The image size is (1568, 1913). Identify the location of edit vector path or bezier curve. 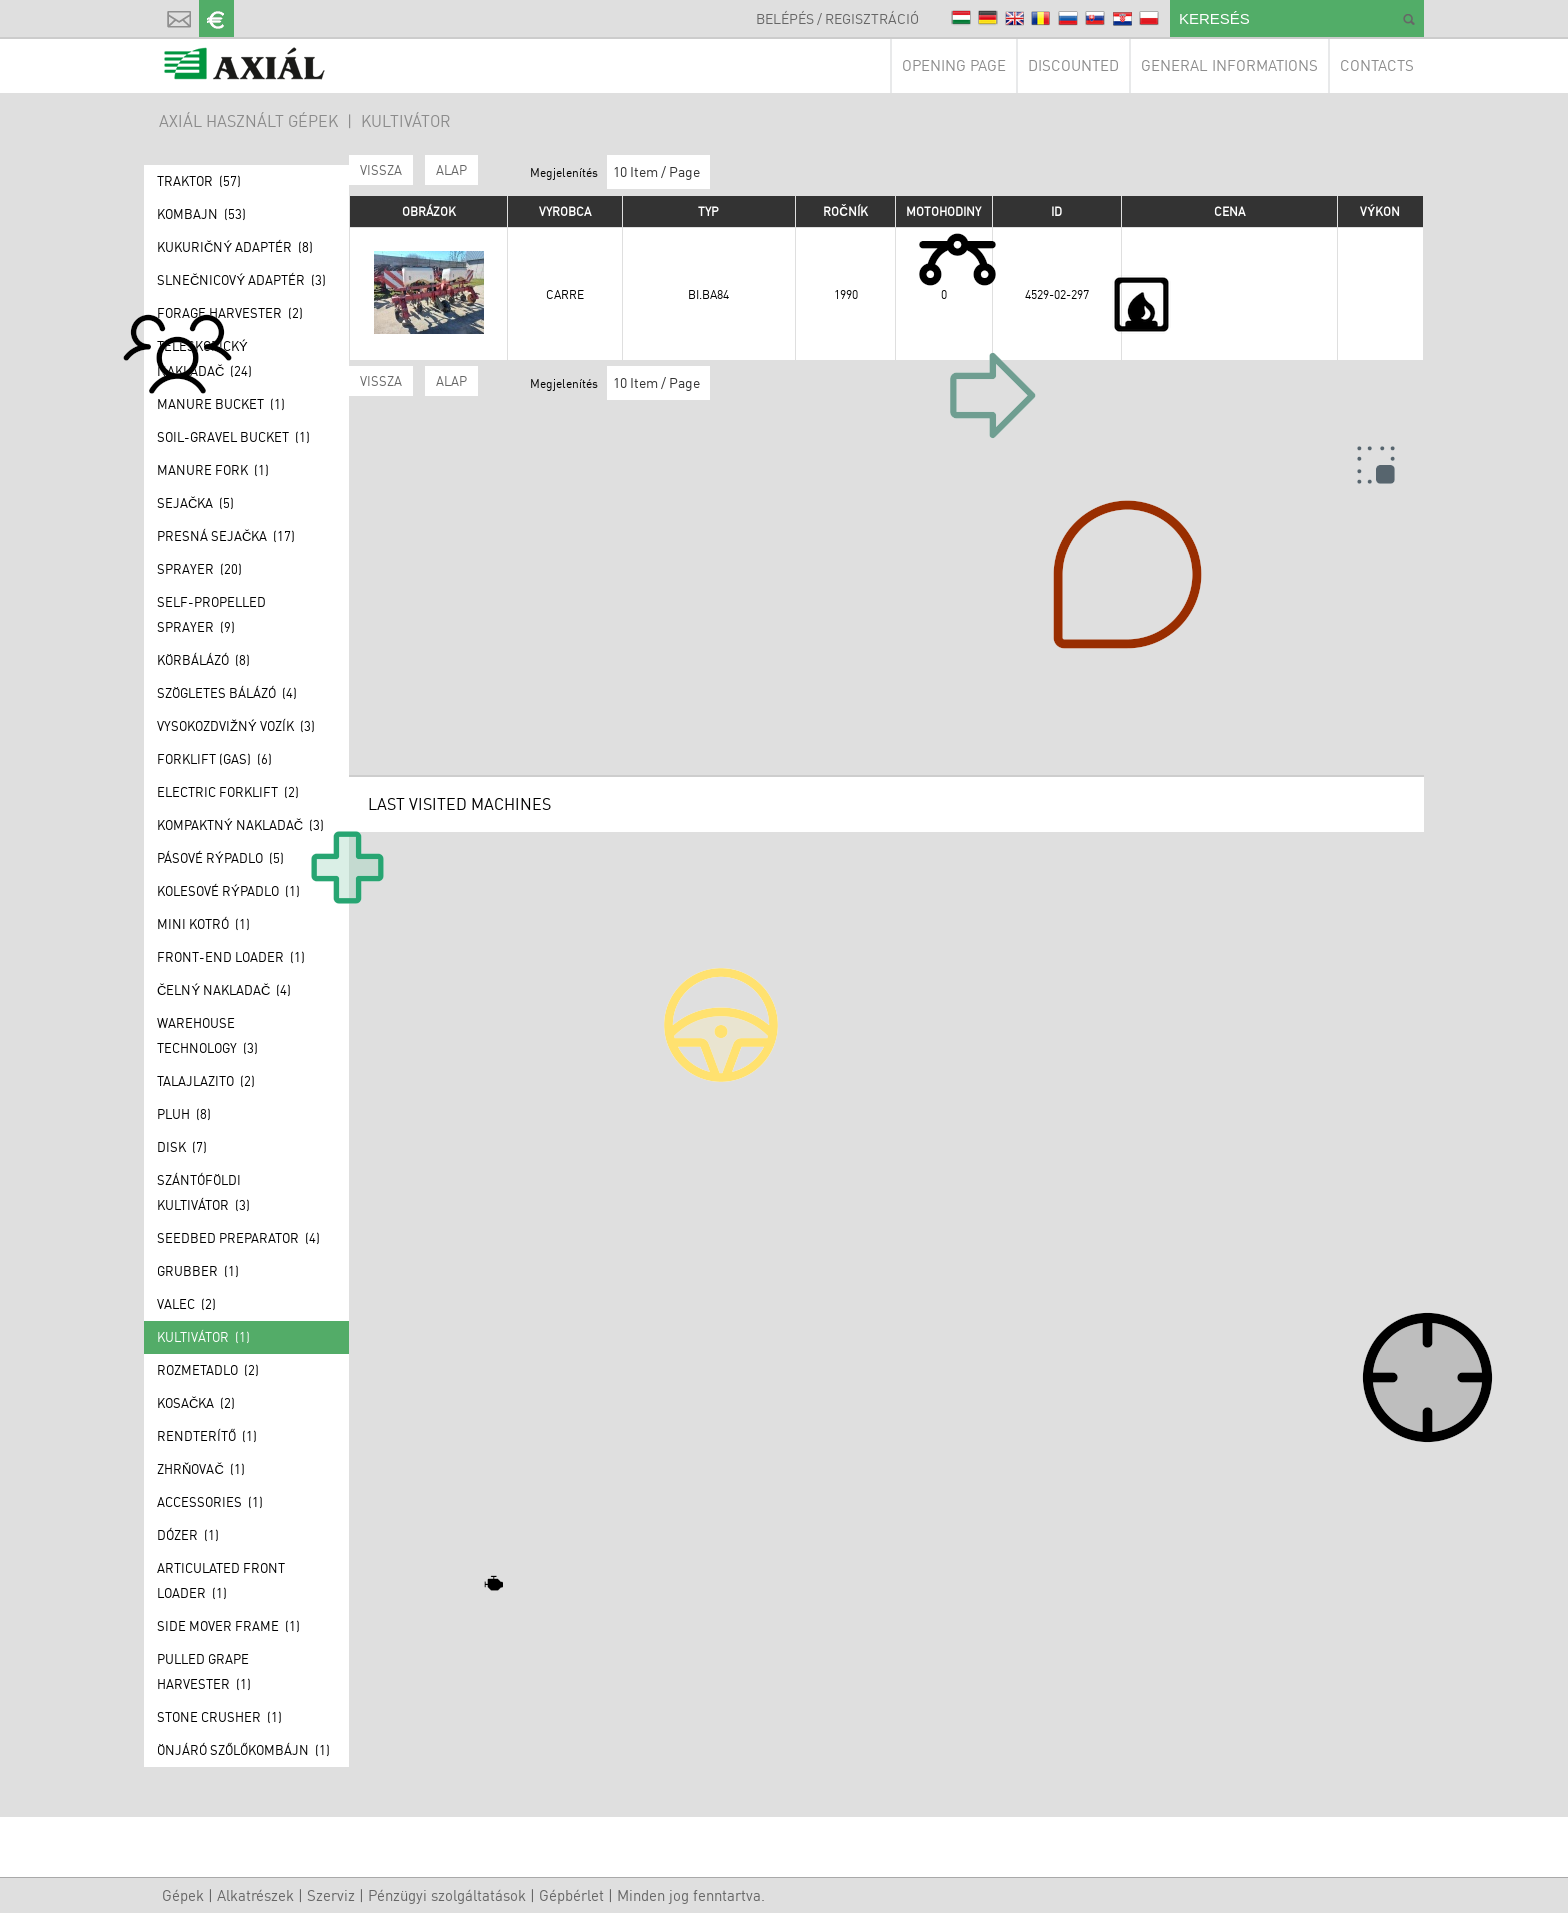
(957, 259).